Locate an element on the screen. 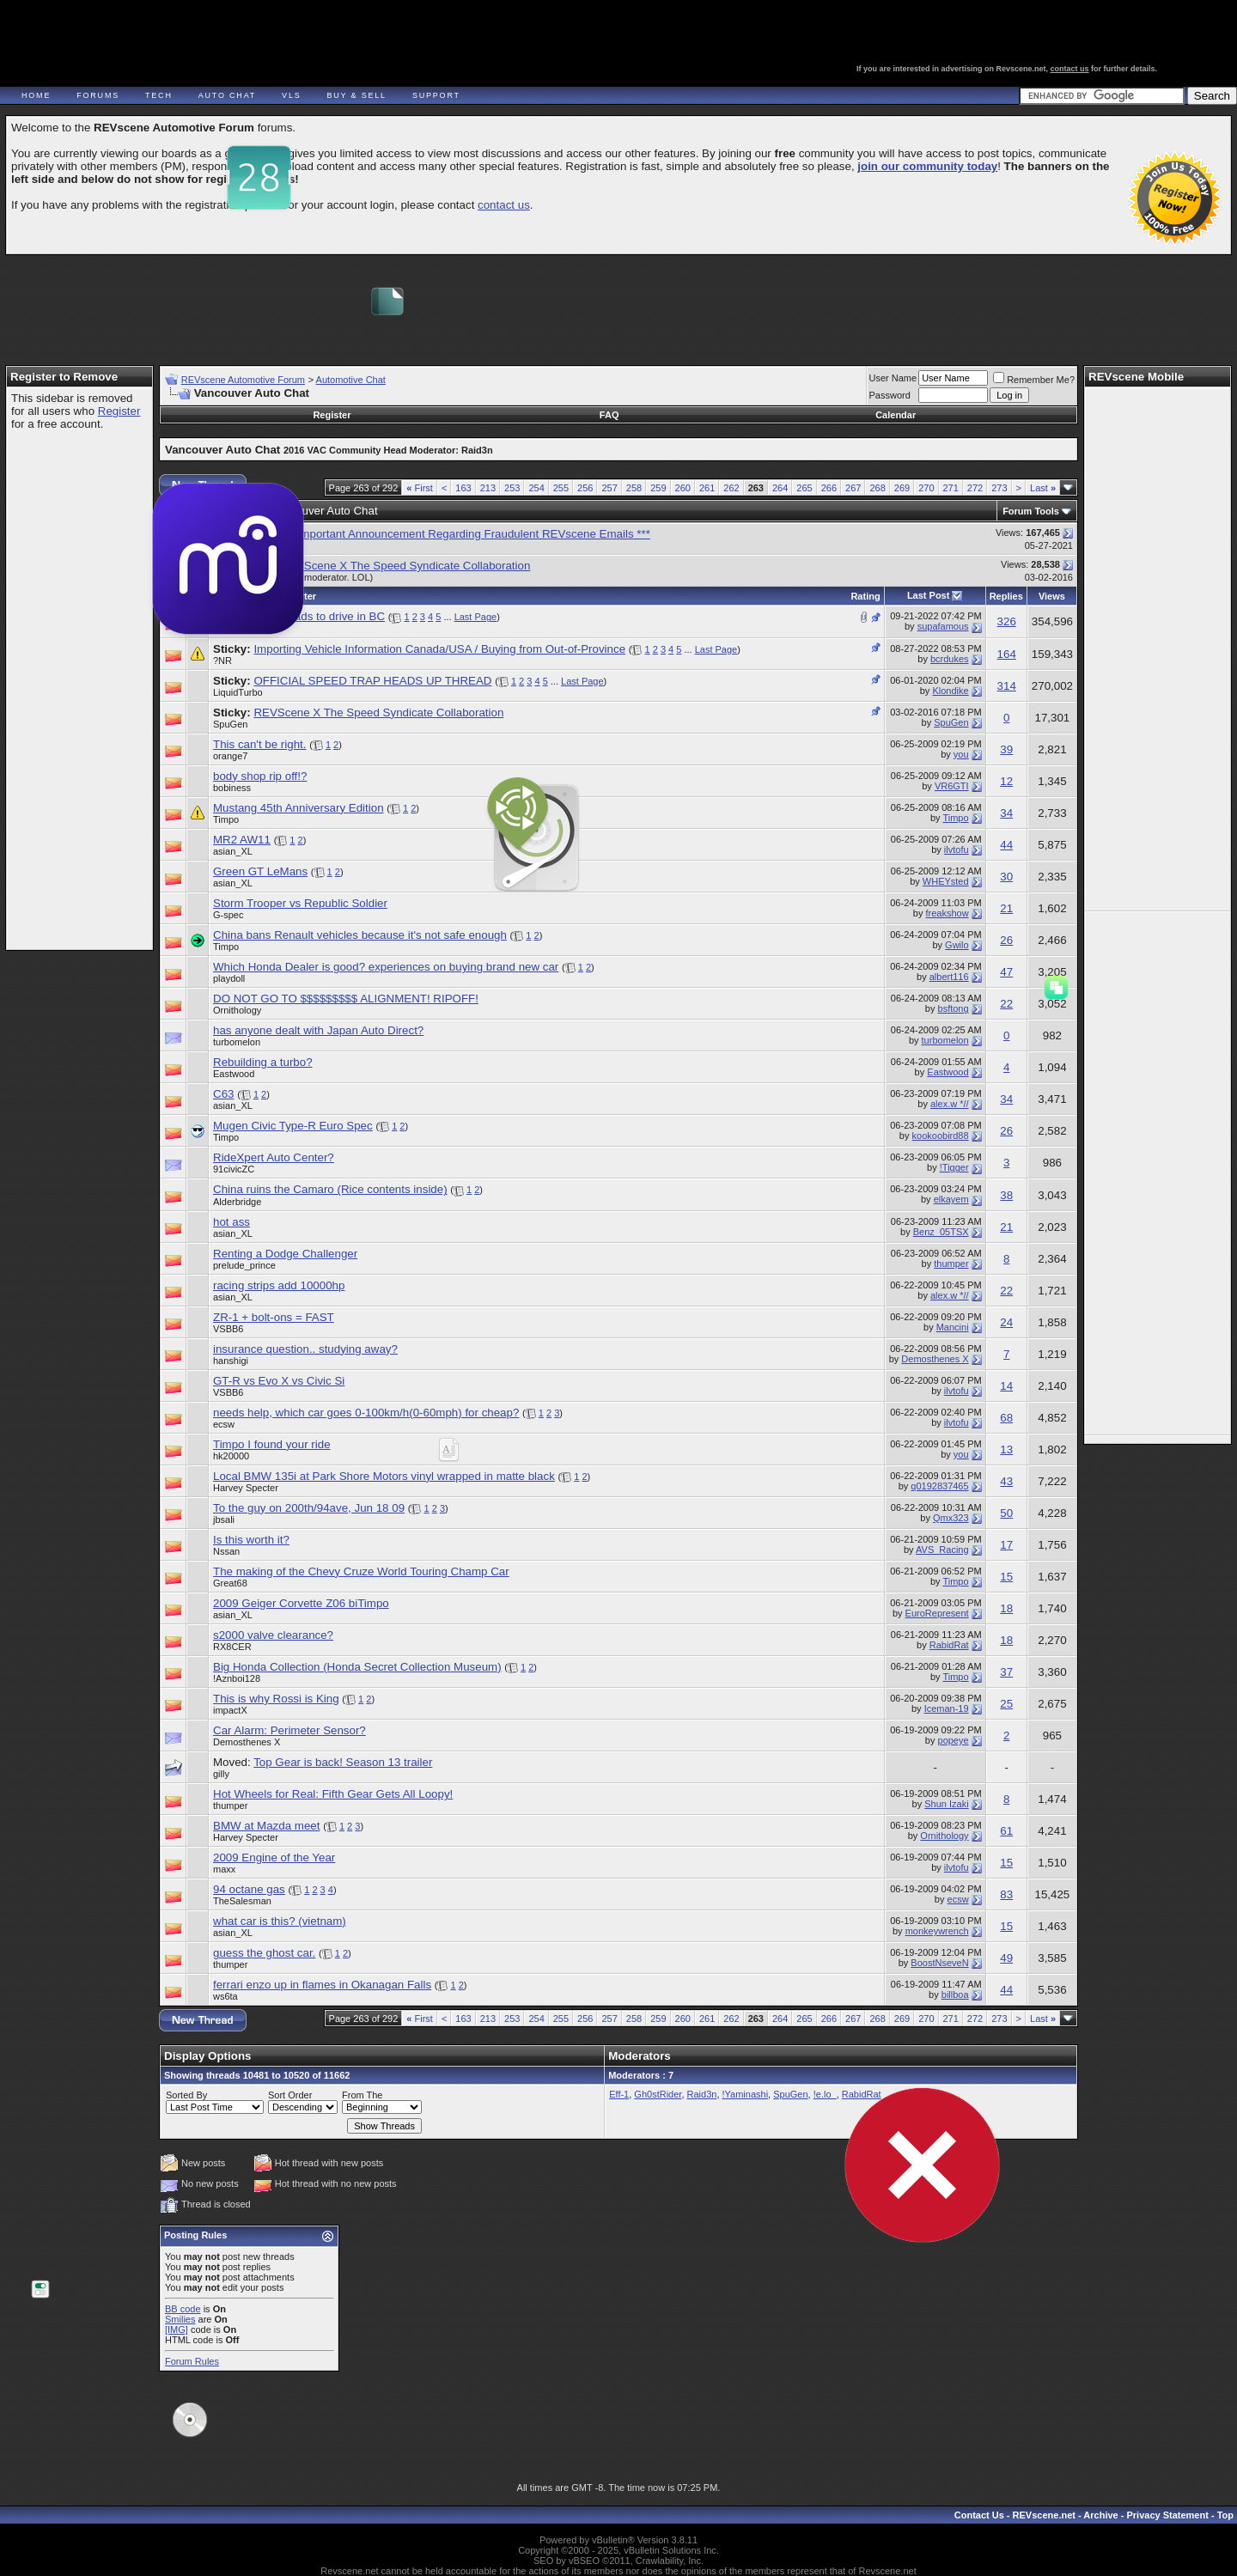 The width and height of the screenshot is (1237, 2576). launch ubuntu installer application is located at coordinates (536, 837).